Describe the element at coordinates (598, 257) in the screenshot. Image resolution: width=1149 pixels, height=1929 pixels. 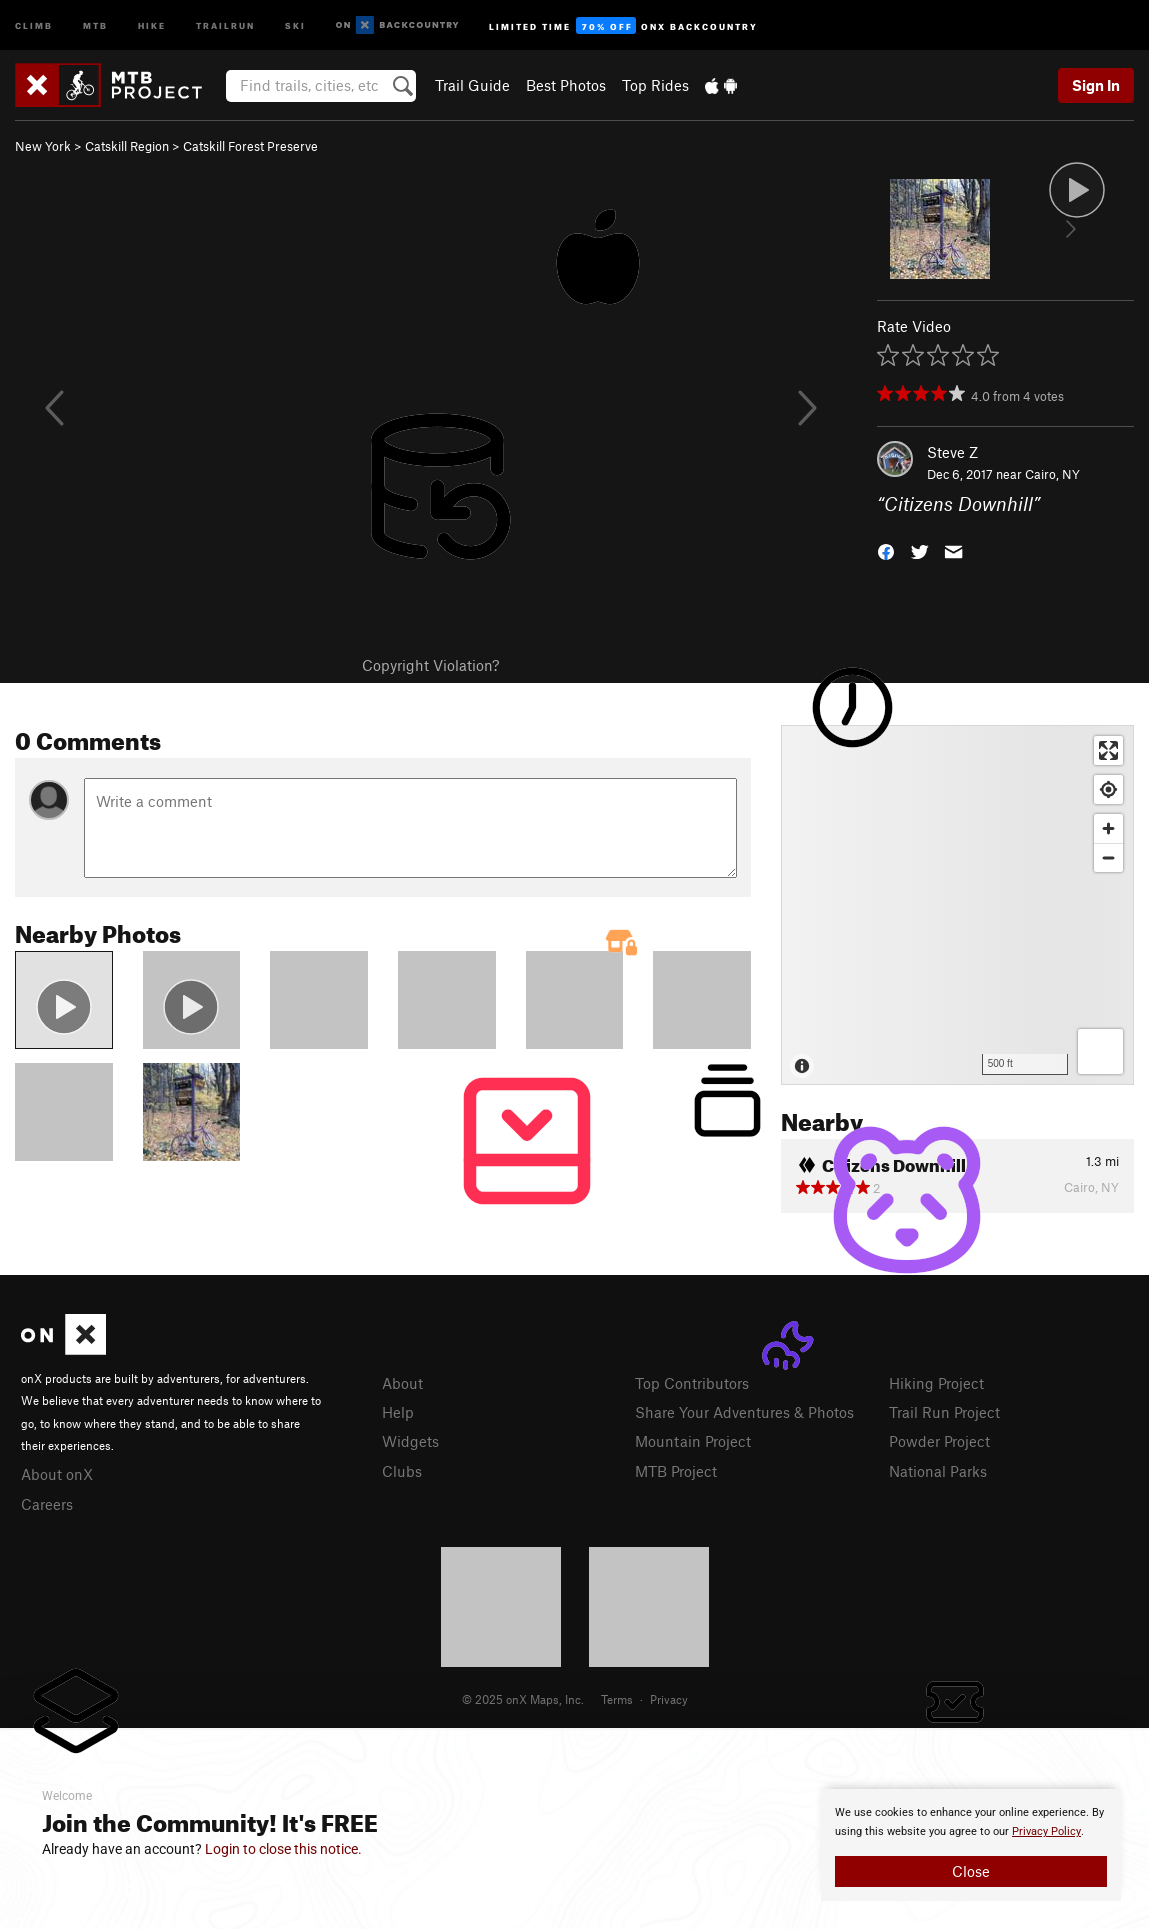
I see `access health or nutrition tracking features` at that location.